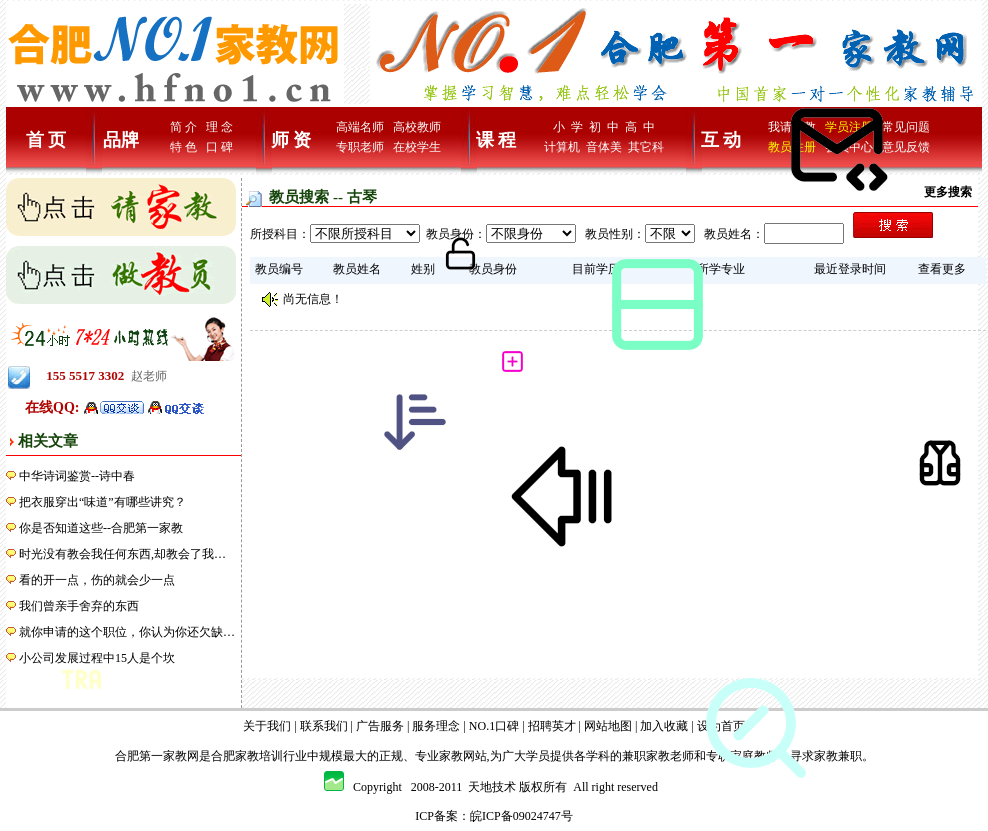  Describe the element at coordinates (940, 463) in the screenshot. I see `view outerwear or jacket options` at that location.